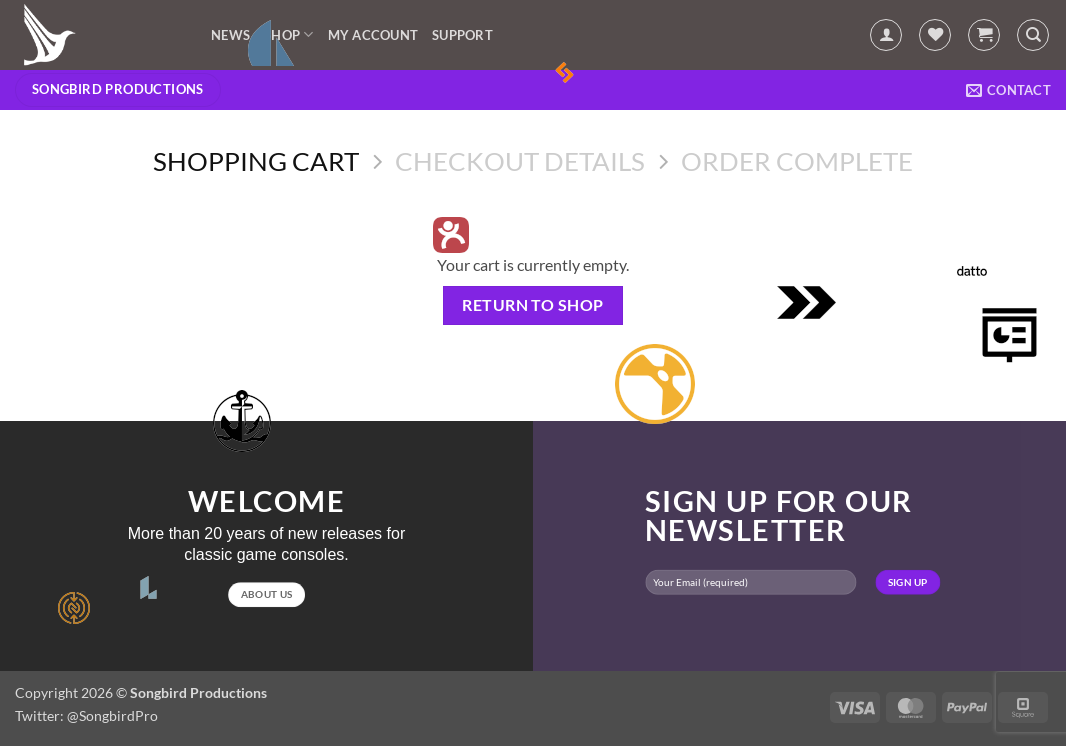  Describe the element at coordinates (972, 271) in the screenshot. I see `datto company logo` at that location.